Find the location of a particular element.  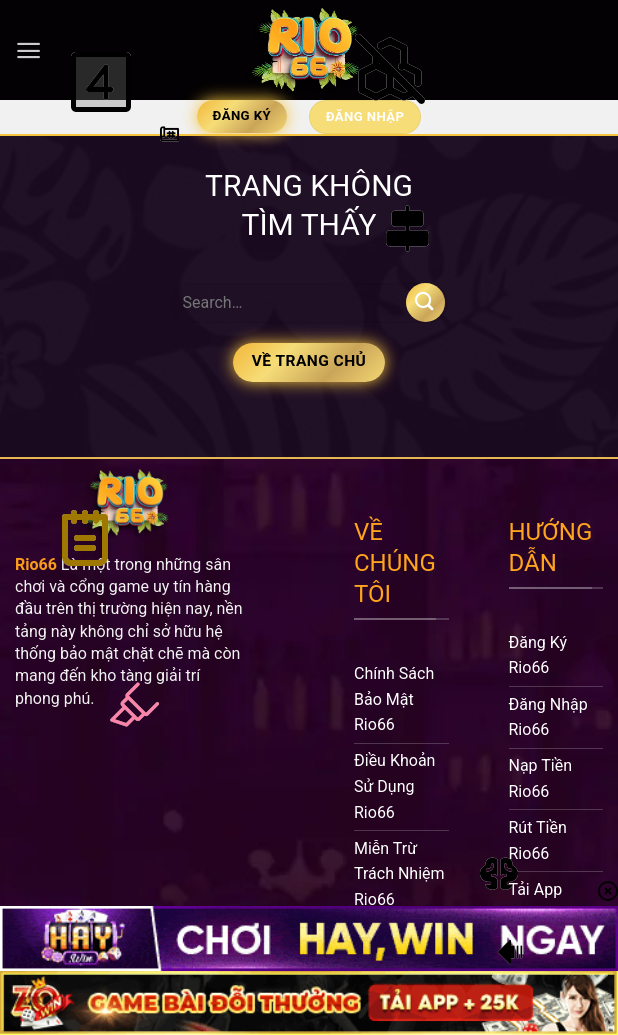

view project blueprints or technical plans is located at coordinates (169, 134).